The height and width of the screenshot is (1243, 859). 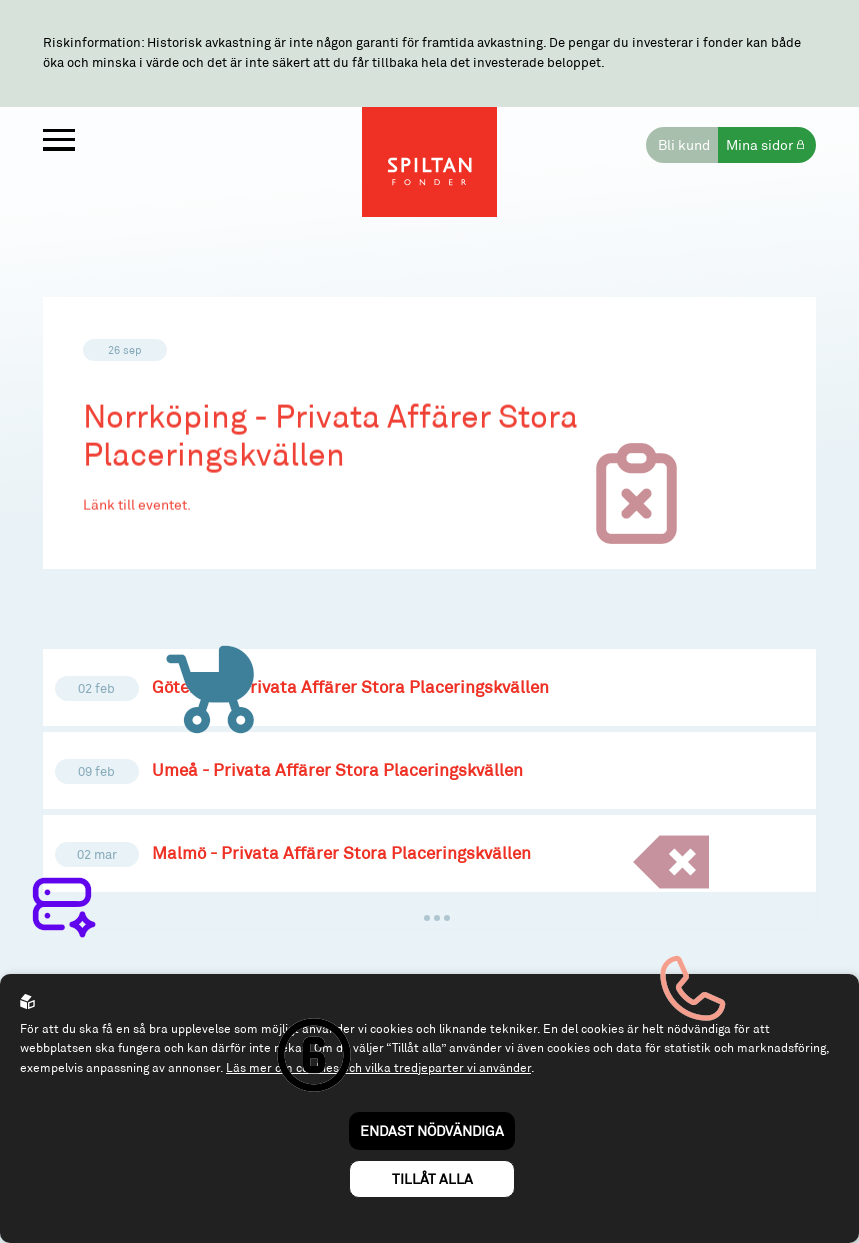 What do you see at coordinates (314, 1055) in the screenshot?
I see `indicates step 6 in a multi-step process` at bounding box center [314, 1055].